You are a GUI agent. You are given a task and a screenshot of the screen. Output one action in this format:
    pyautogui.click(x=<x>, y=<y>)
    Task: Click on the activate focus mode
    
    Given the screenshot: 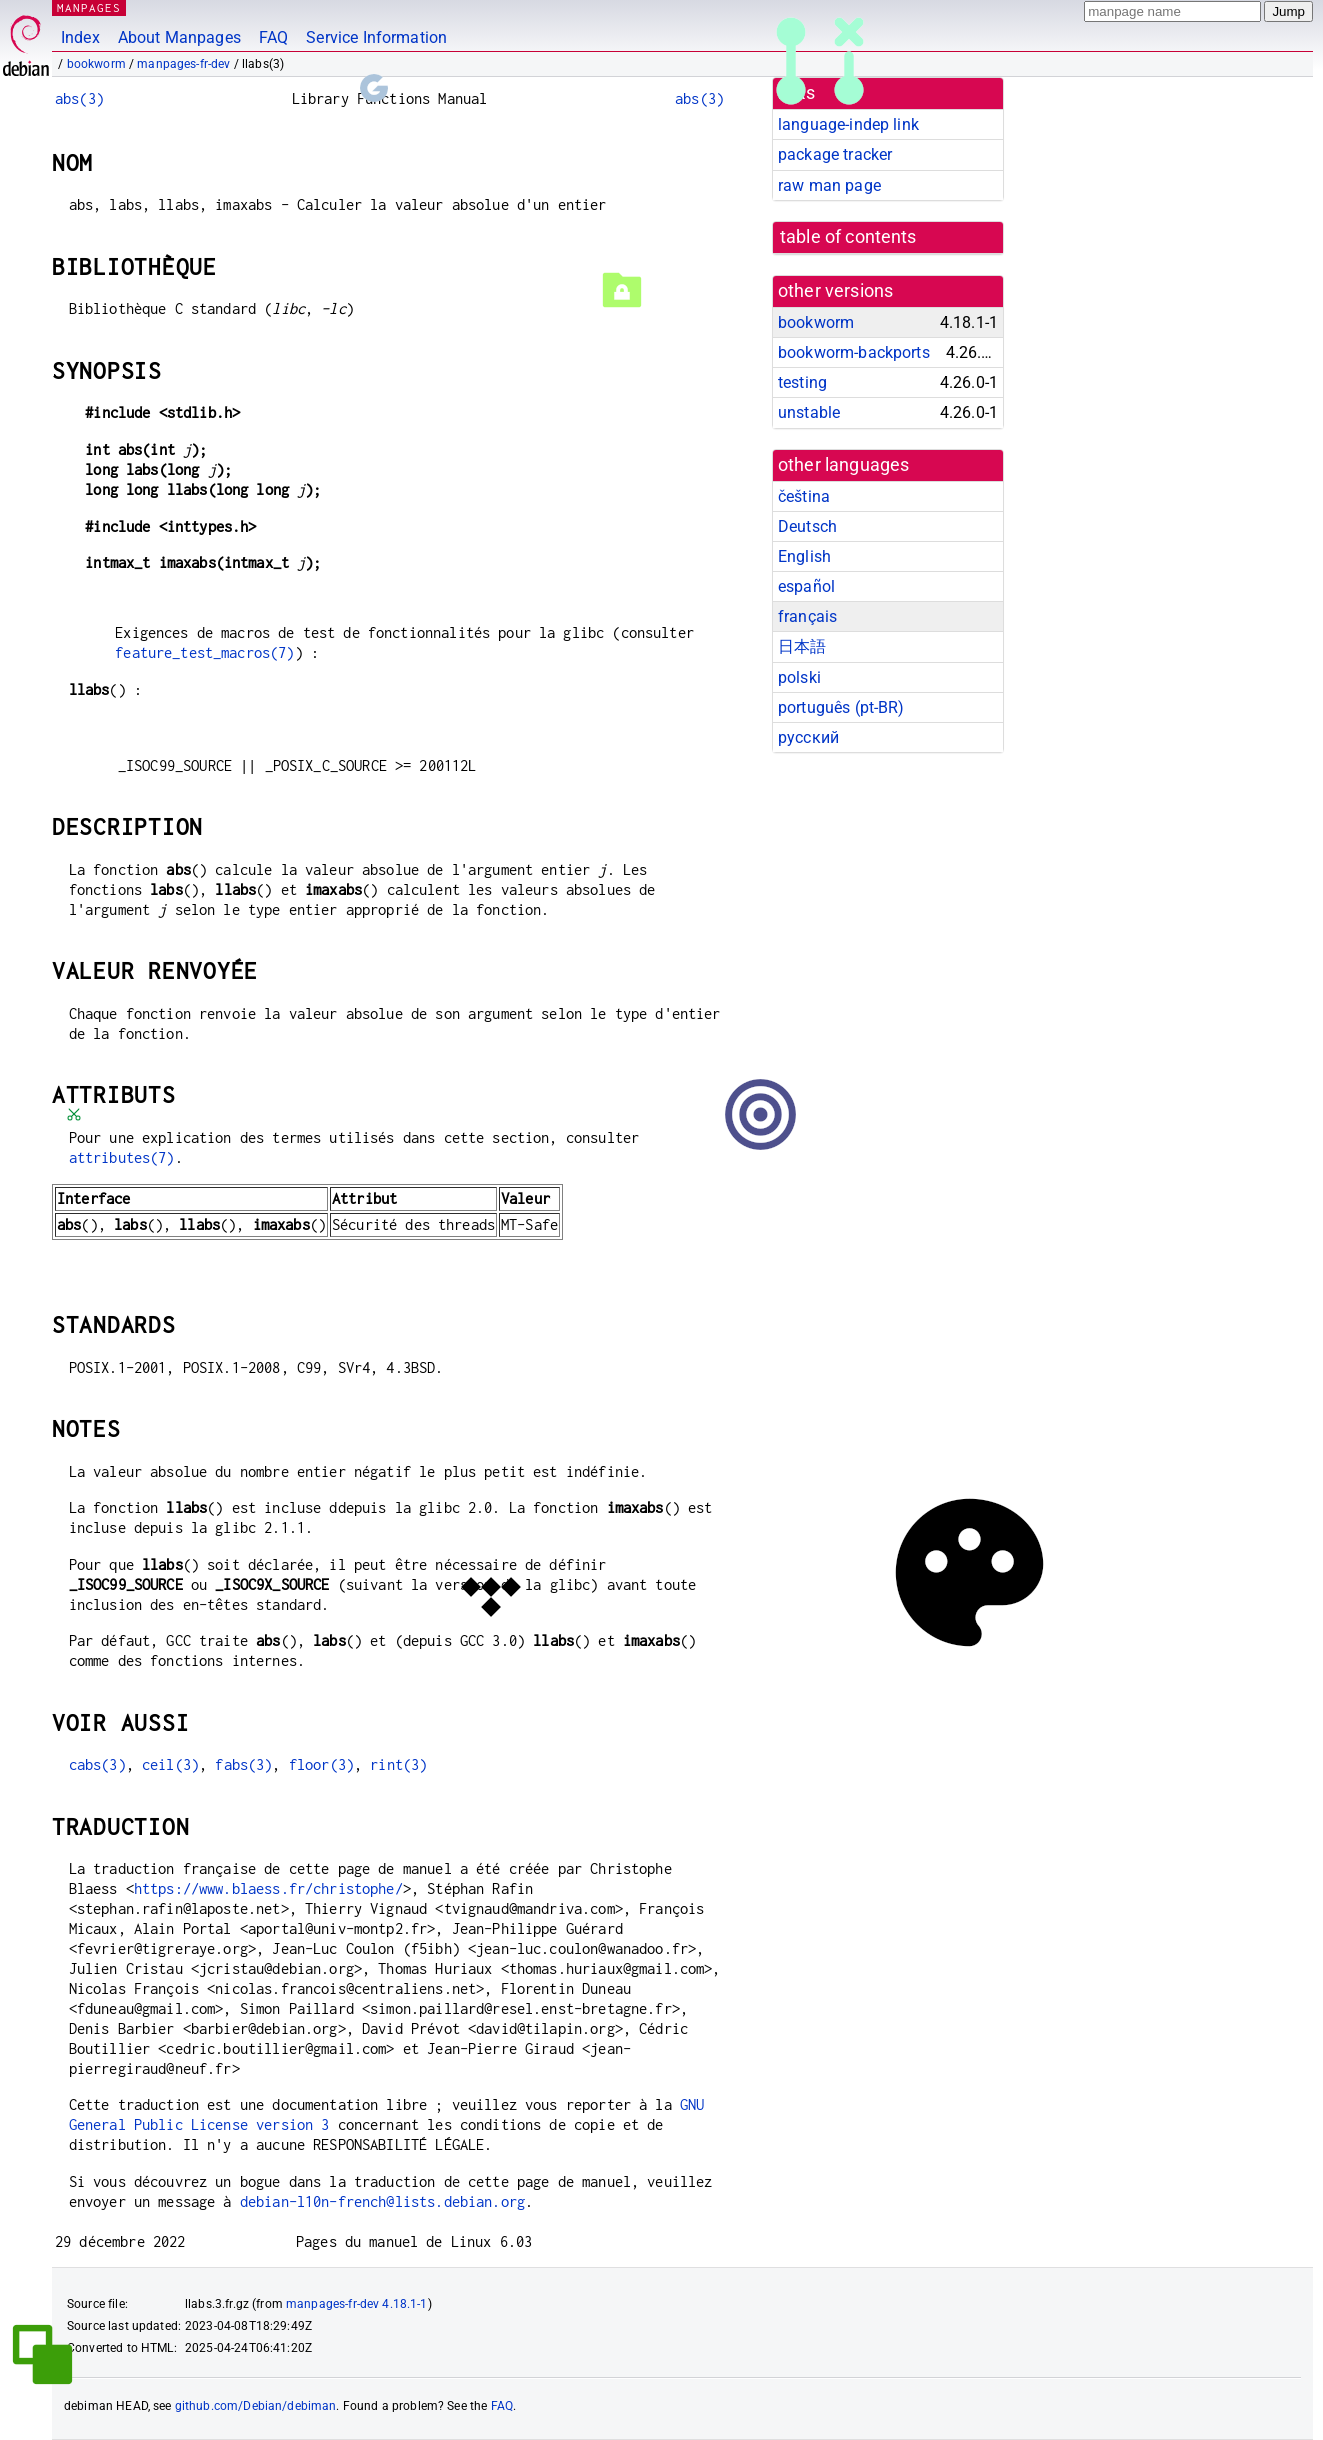 What is the action you would take?
    pyautogui.click(x=760, y=1114)
    